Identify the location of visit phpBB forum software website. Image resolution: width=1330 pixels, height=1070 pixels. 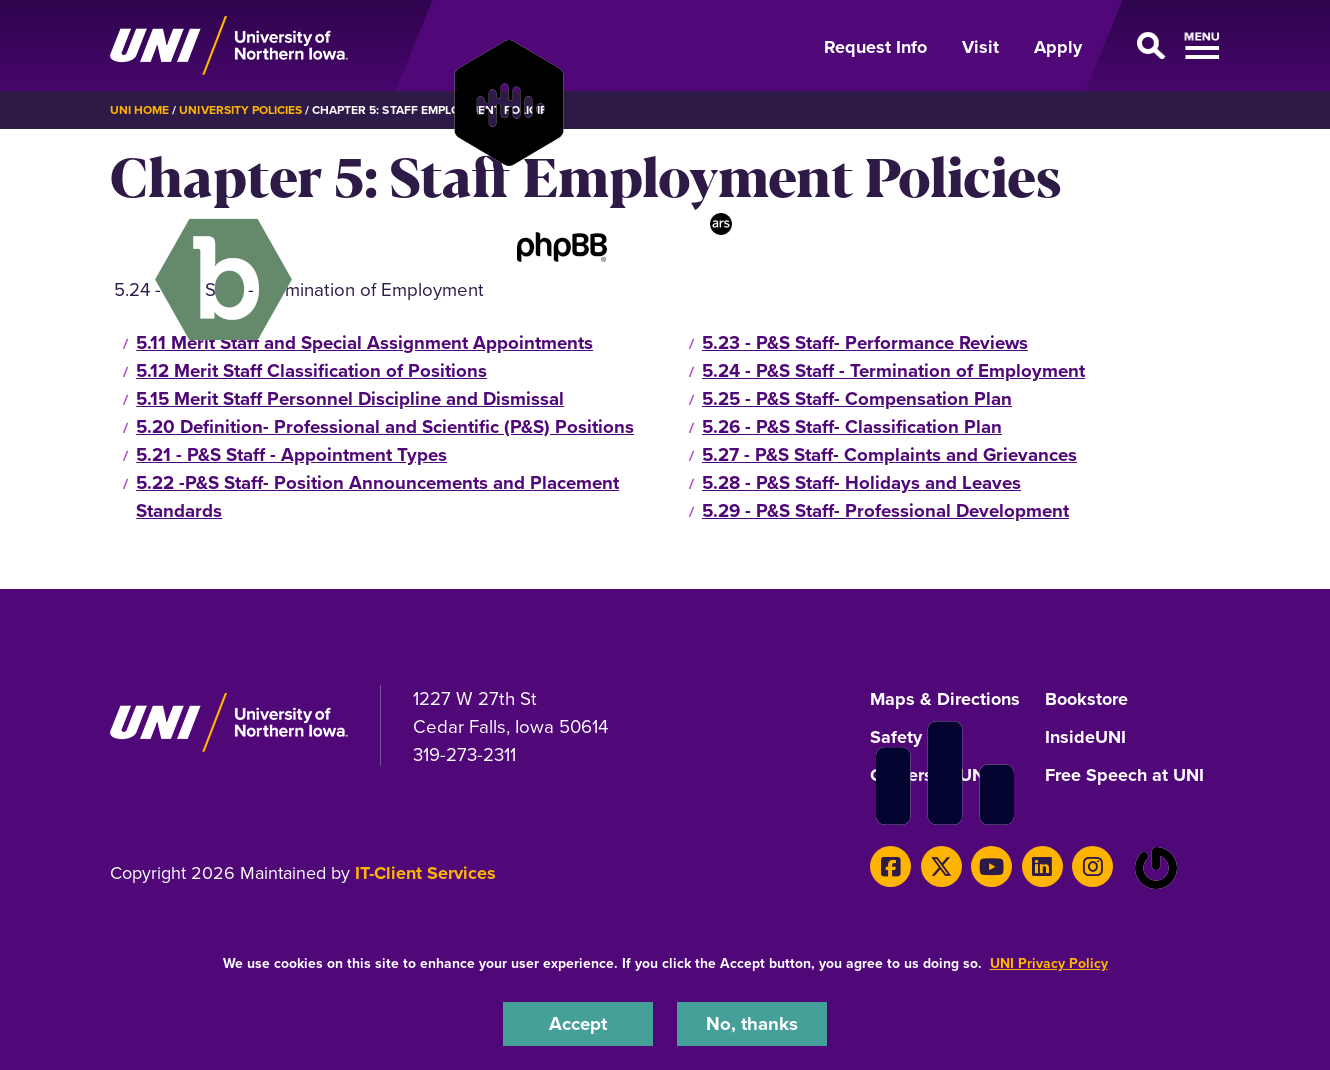
(562, 247).